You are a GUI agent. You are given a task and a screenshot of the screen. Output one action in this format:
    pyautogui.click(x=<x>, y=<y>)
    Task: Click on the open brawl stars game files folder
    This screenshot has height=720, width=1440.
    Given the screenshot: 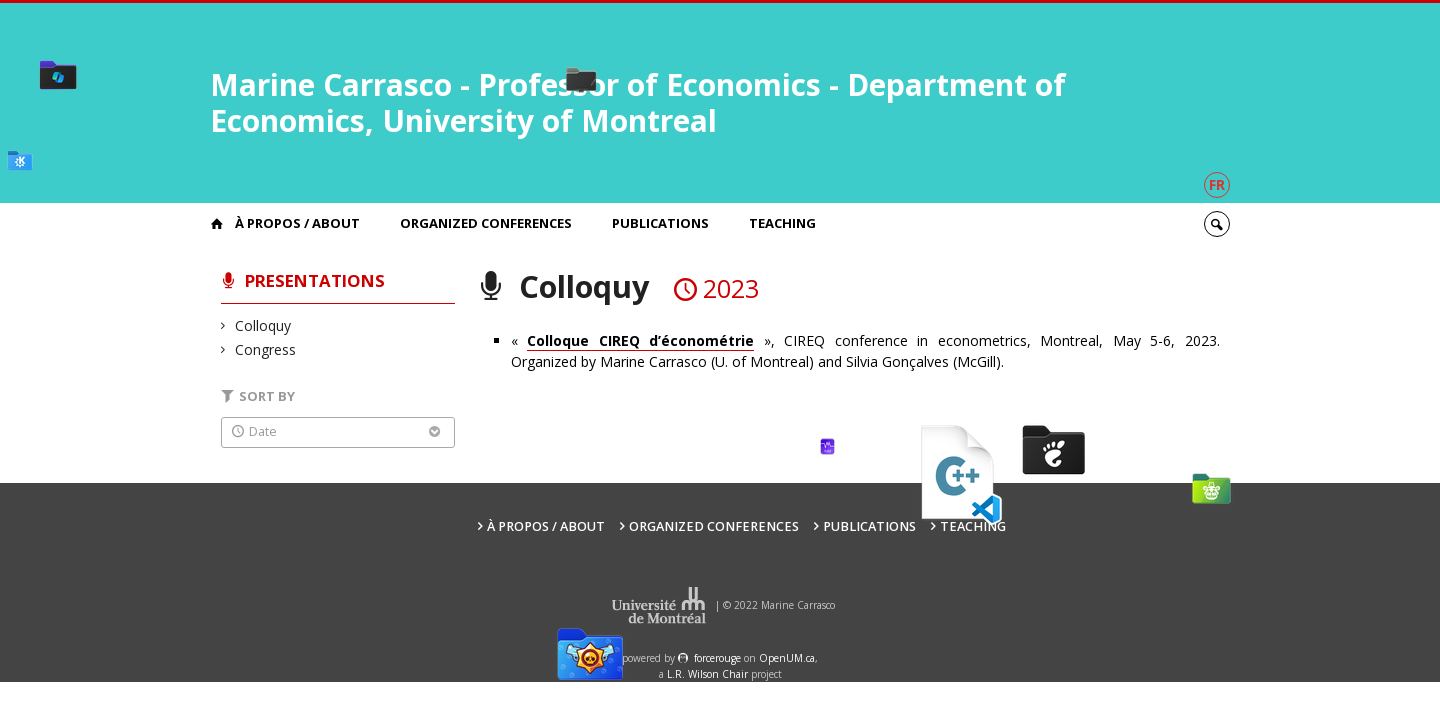 What is the action you would take?
    pyautogui.click(x=590, y=656)
    